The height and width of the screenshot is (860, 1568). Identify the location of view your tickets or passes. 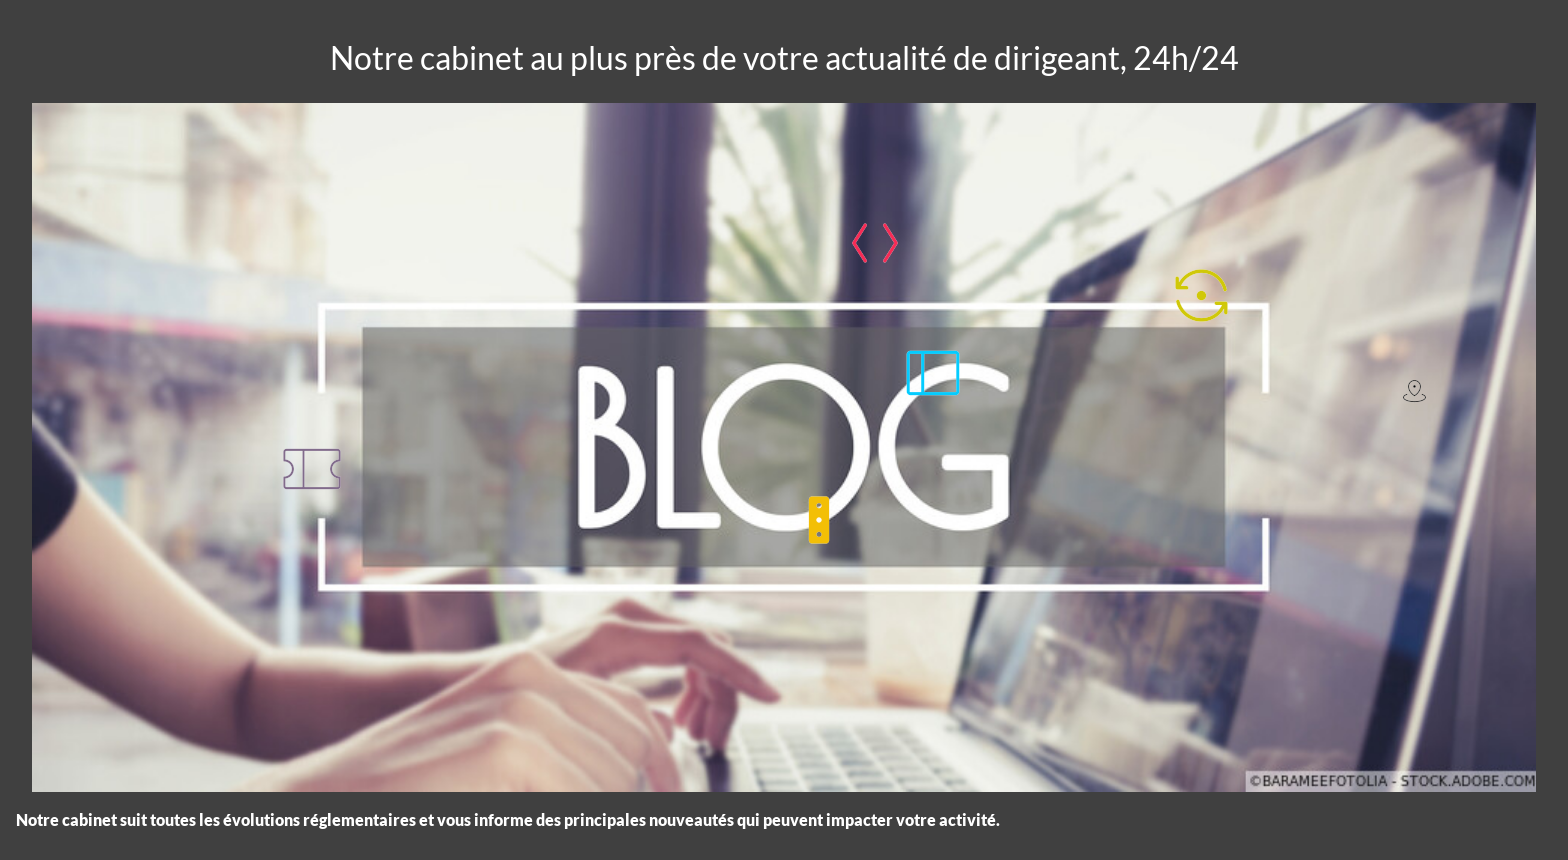
(312, 469).